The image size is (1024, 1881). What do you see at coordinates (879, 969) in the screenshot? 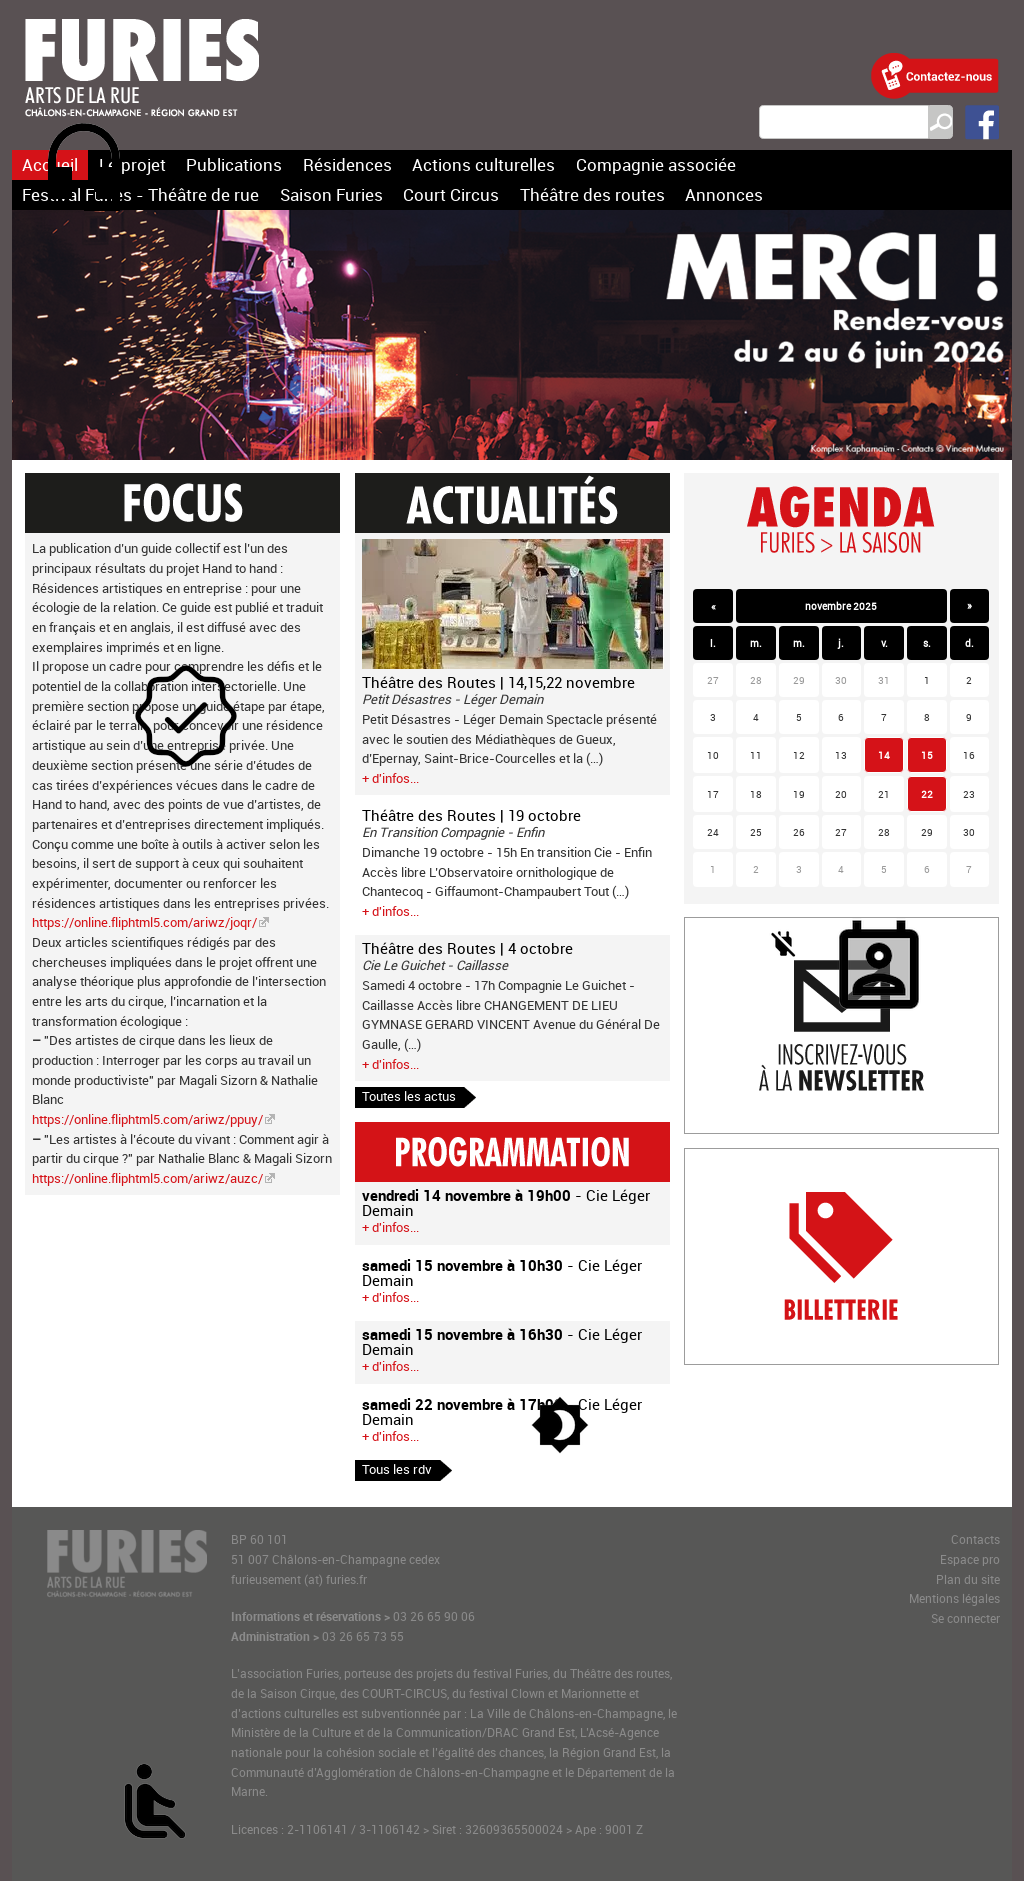
I see `view contact calendar or schedule` at bounding box center [879, 969].